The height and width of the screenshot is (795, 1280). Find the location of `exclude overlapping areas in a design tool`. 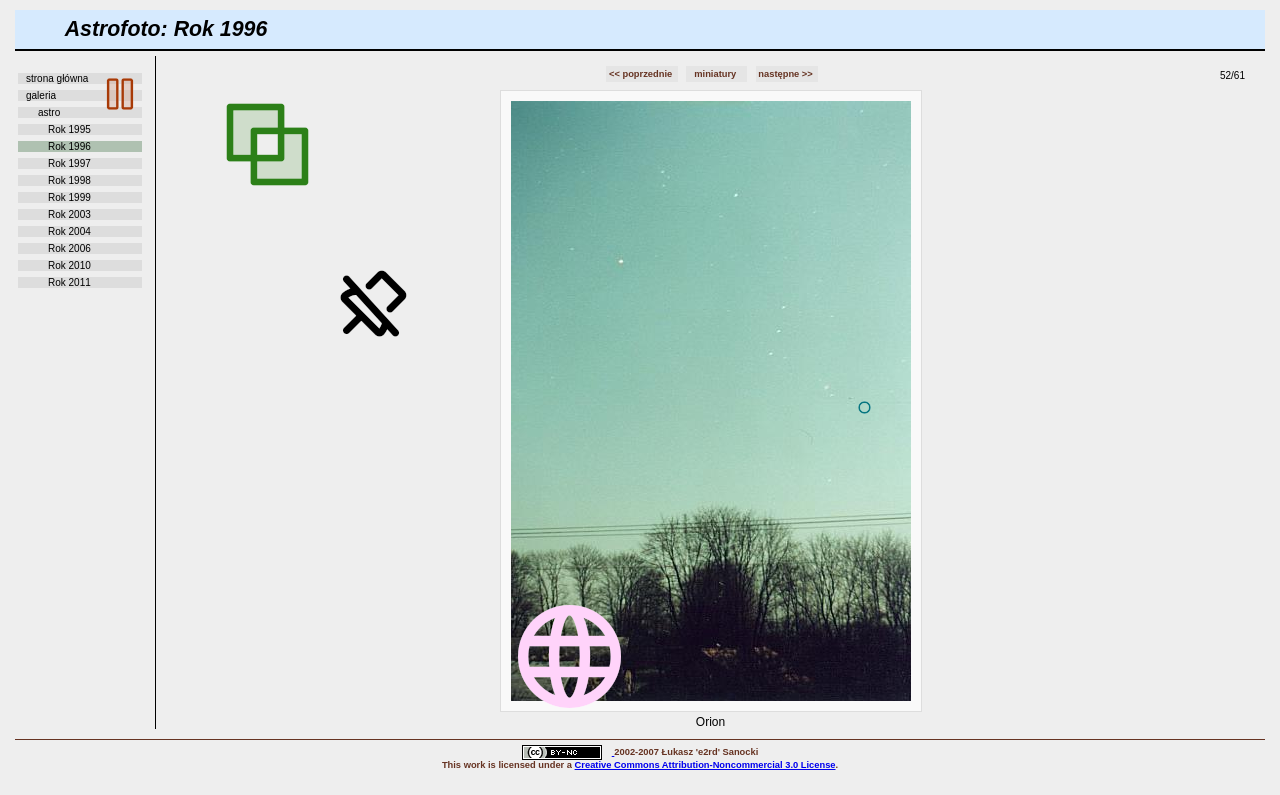

exclude overlapping areas in a design tool is located at coordinates (267, 144).